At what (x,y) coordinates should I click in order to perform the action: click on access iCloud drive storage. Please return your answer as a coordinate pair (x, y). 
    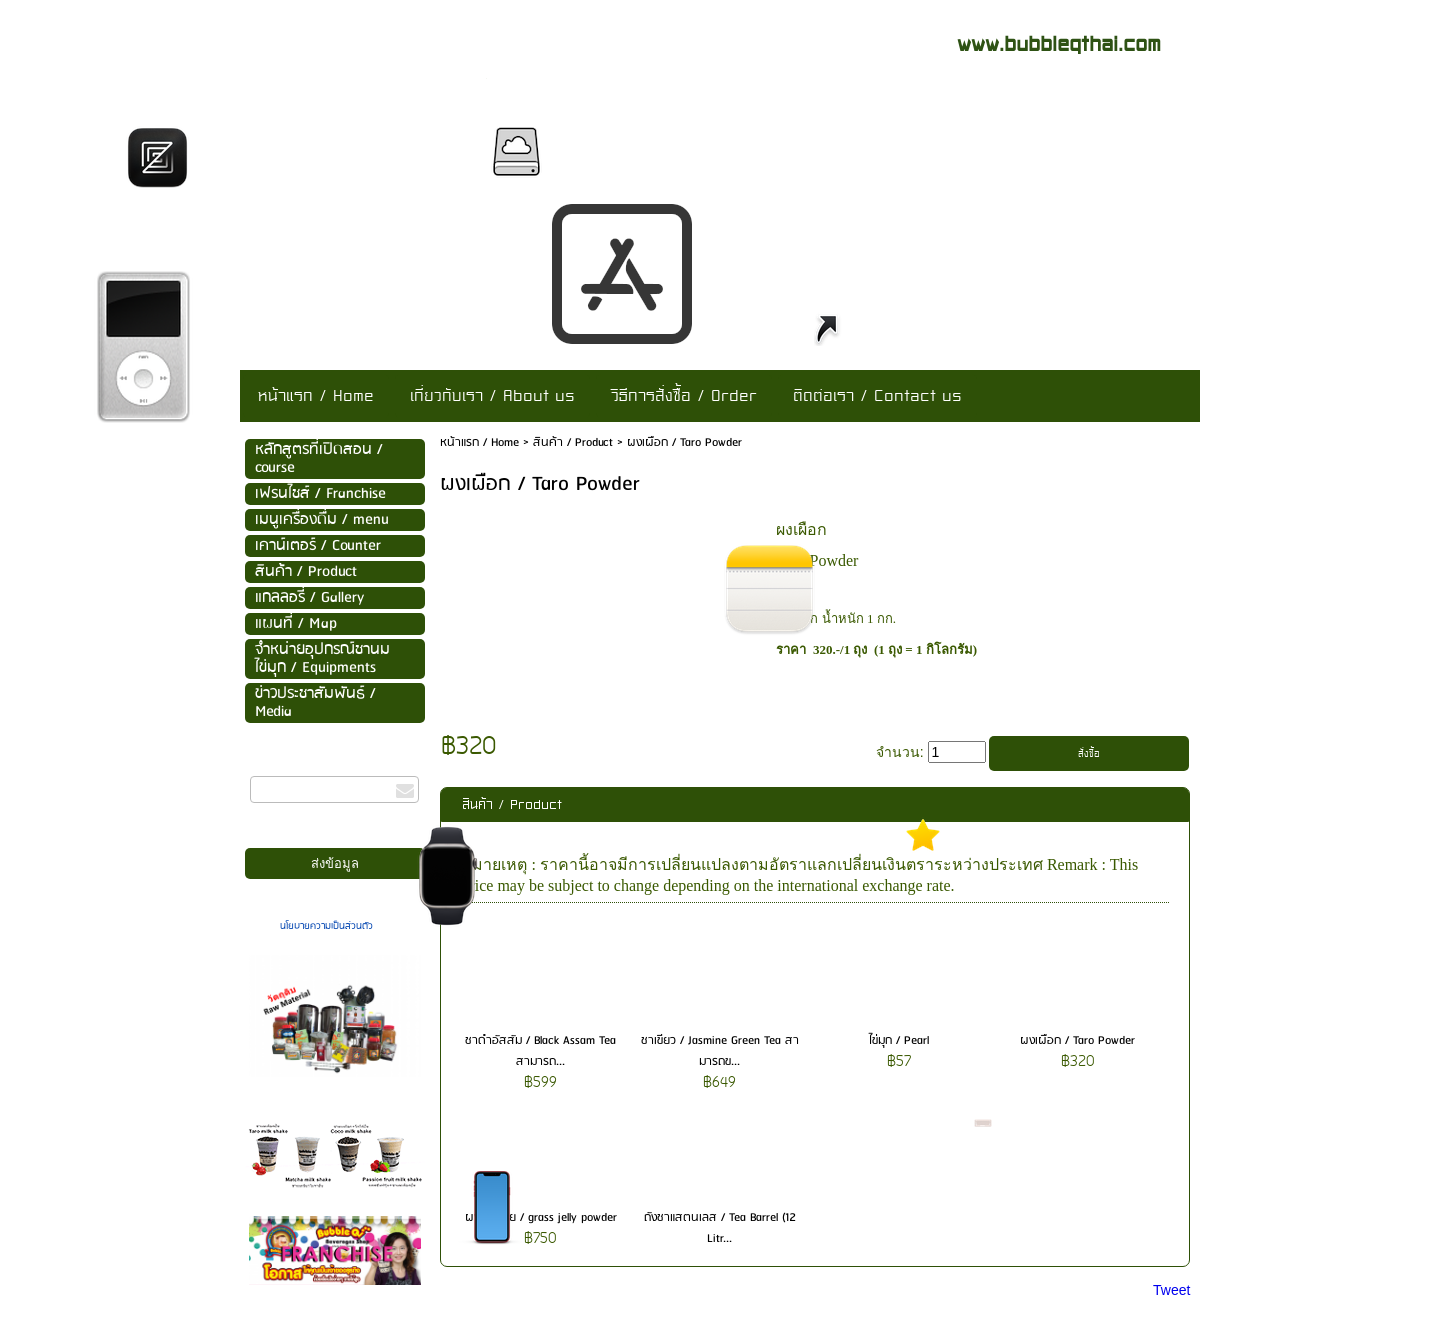
    Looking at the image, I should click on (516, 152).